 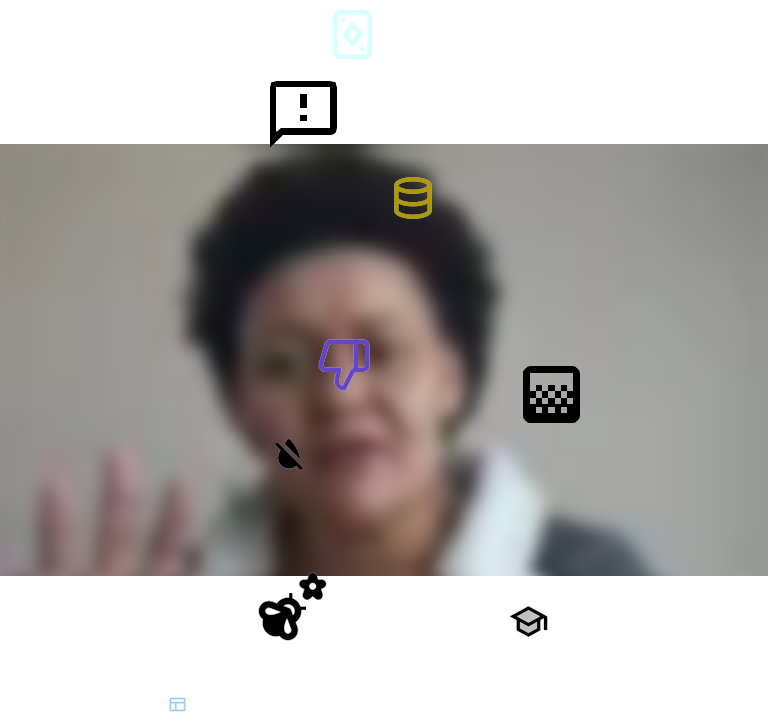 What do you see at coordinates (289, 454) in the screenshot?
I see `reset or remove color formatting` at bounding box center [289, 454].